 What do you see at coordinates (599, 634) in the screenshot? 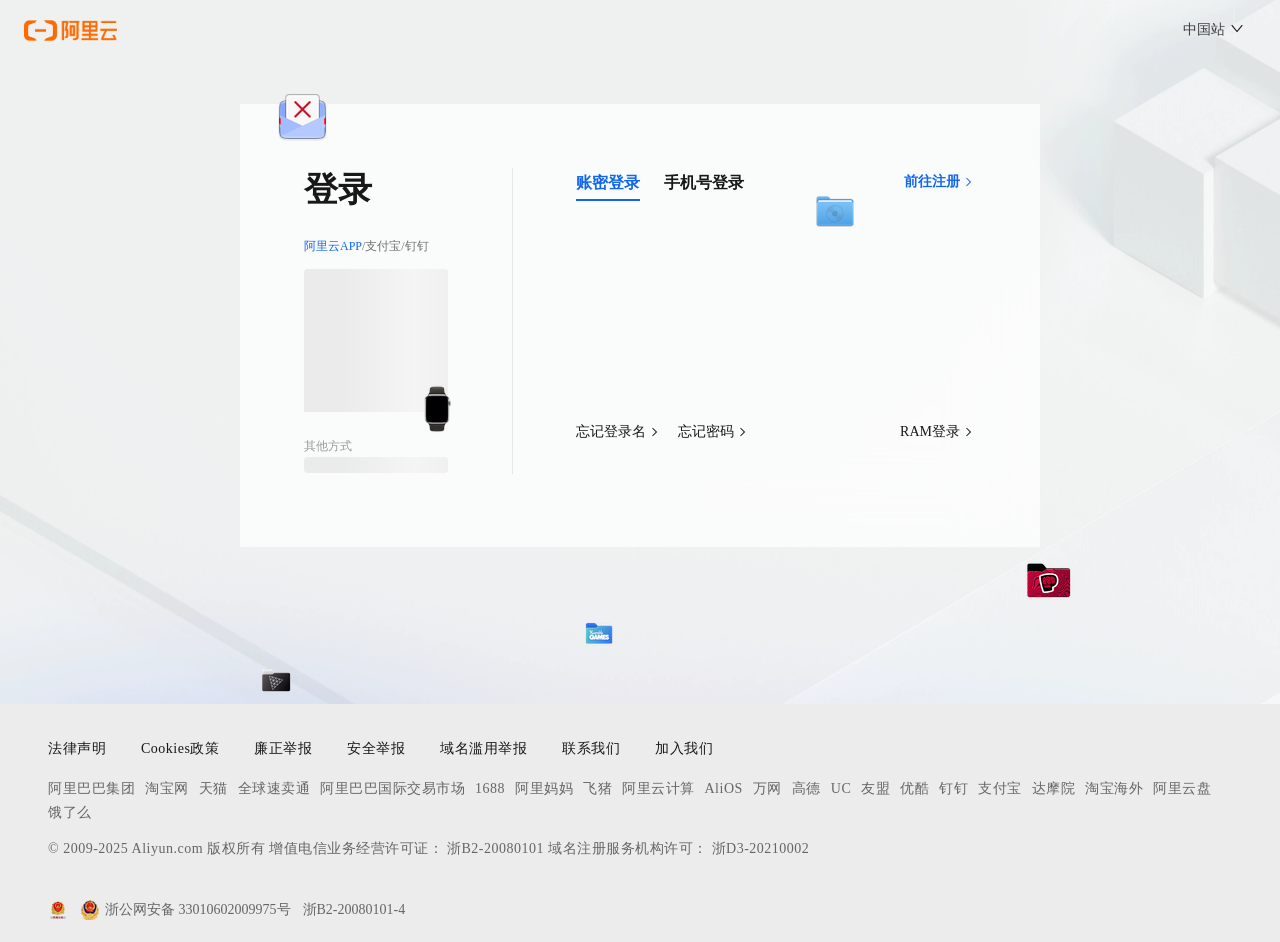
I see `open humble games folder` at bounding box center [599, 634].